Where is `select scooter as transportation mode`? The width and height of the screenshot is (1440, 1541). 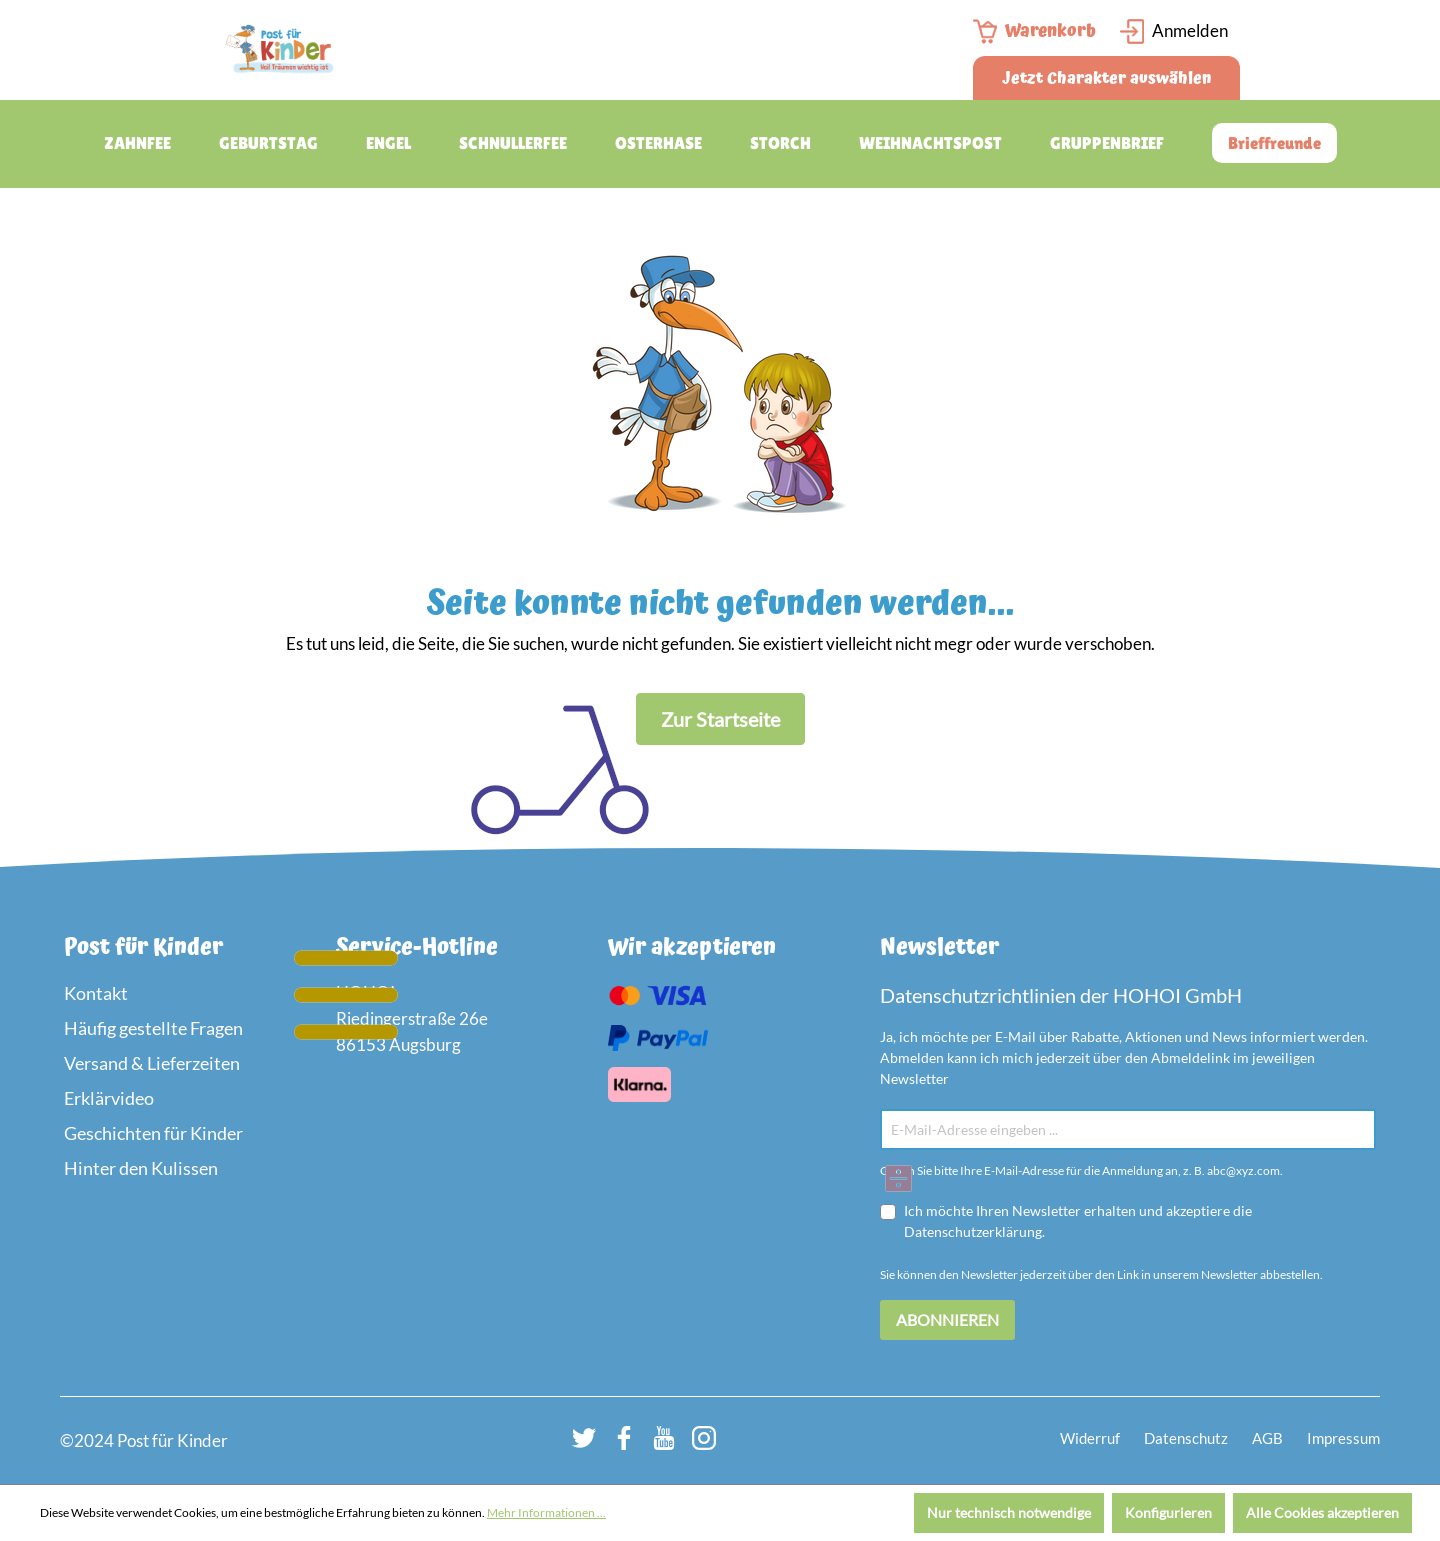 select scooter as transportation mode is located at coordinates (560, 776).